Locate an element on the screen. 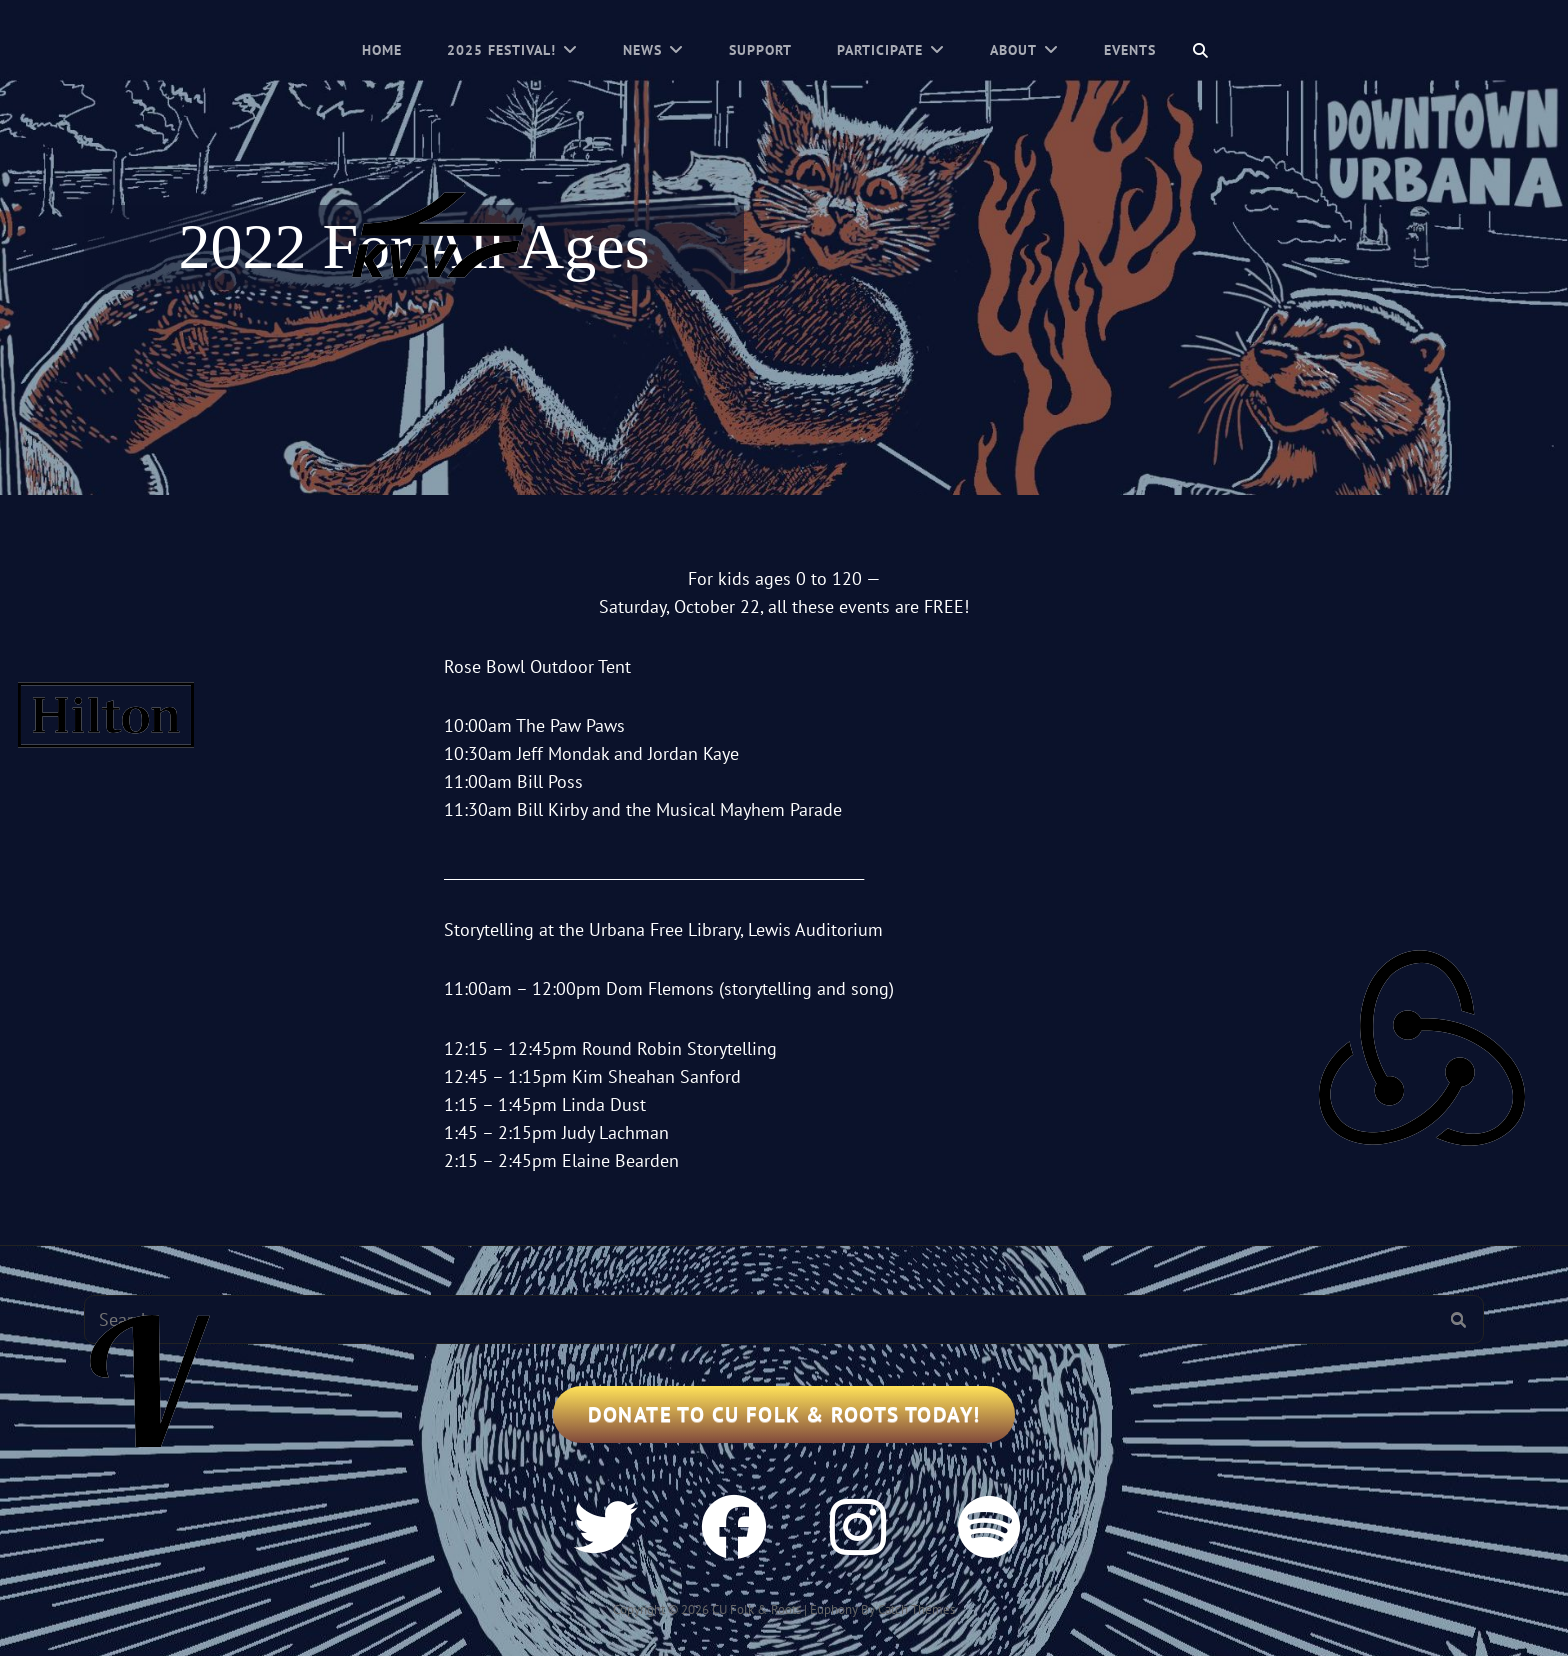 The height and width of the screenshot is (1656, 1568). karlsruher verkehrsverbund (KVV) public transit logo is located at coordinates (438, 235).